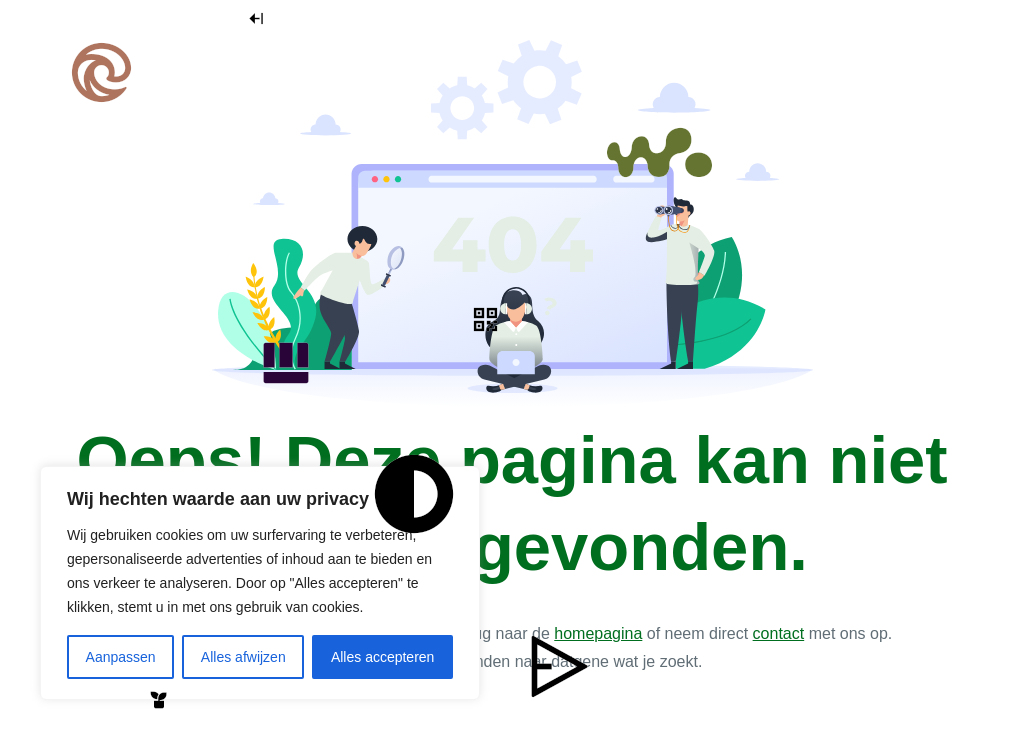  Describe the element at coordinates (659, 152) in the screenshot. I see `Sony Walkman brand logo` at that location.